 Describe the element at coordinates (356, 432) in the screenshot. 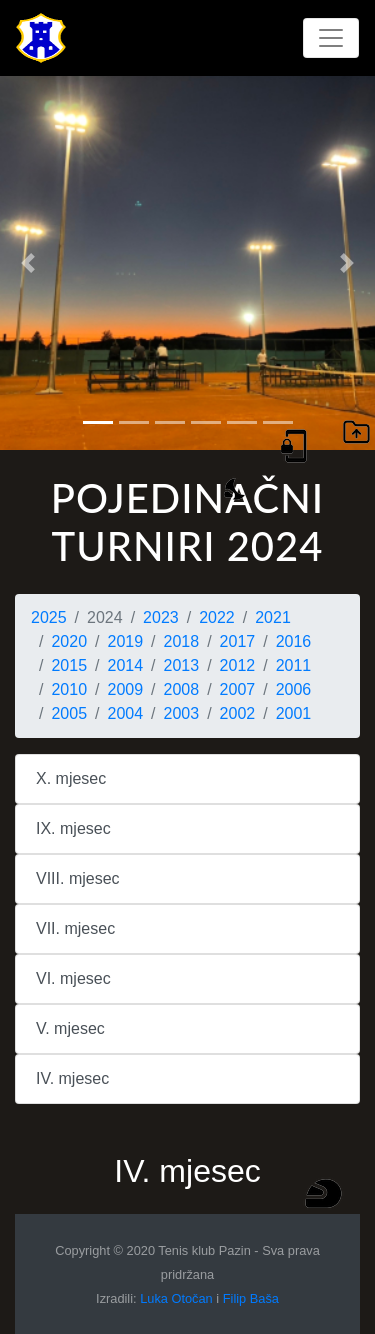

I see `upload files to this folder` at that location.